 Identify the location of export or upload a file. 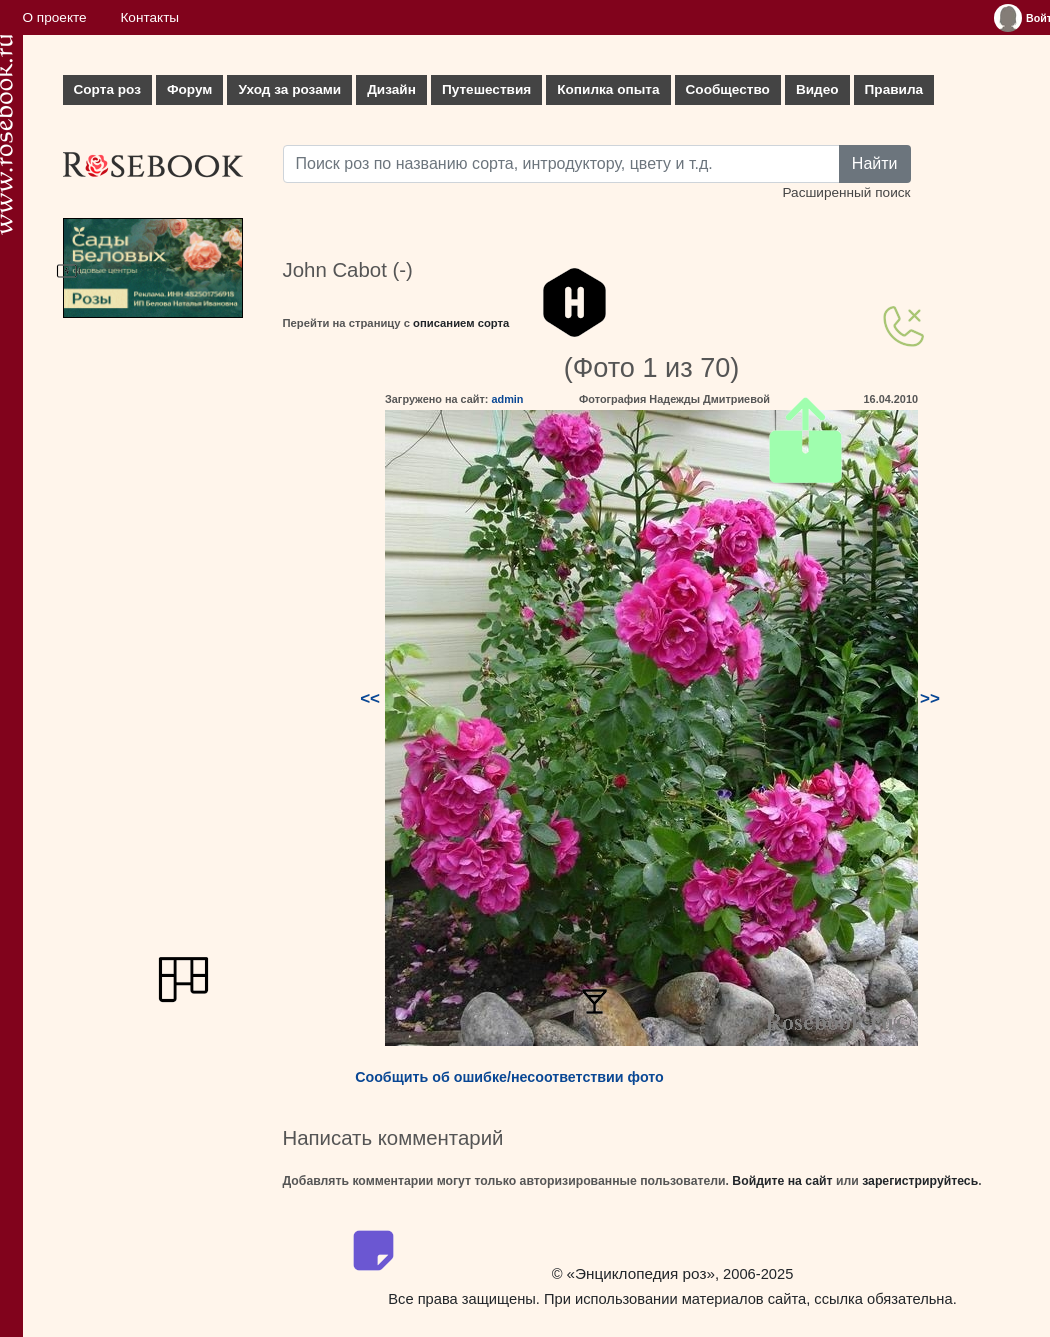
(805, 443).